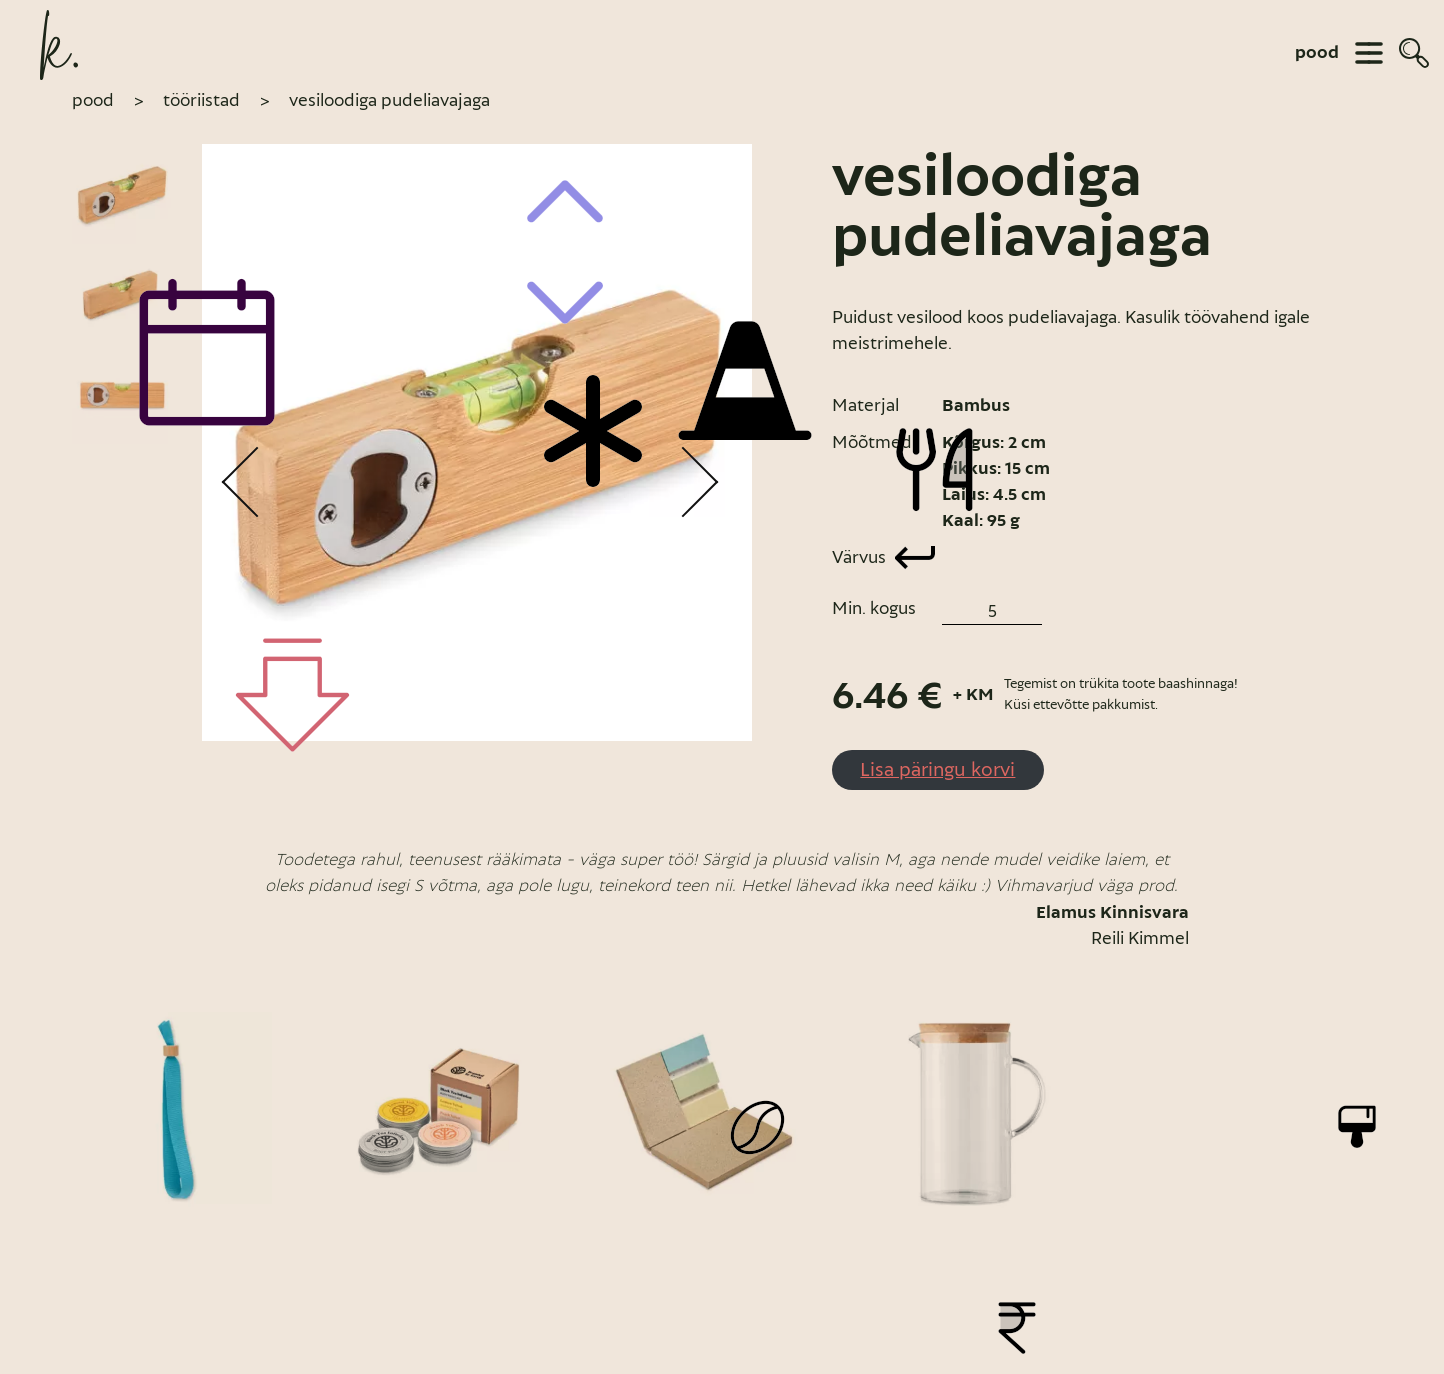 Image resolution: width=1444 pixels, height=1374 pixels. I want to click on indicates construction or maintenance in progress, so click(745, 383).